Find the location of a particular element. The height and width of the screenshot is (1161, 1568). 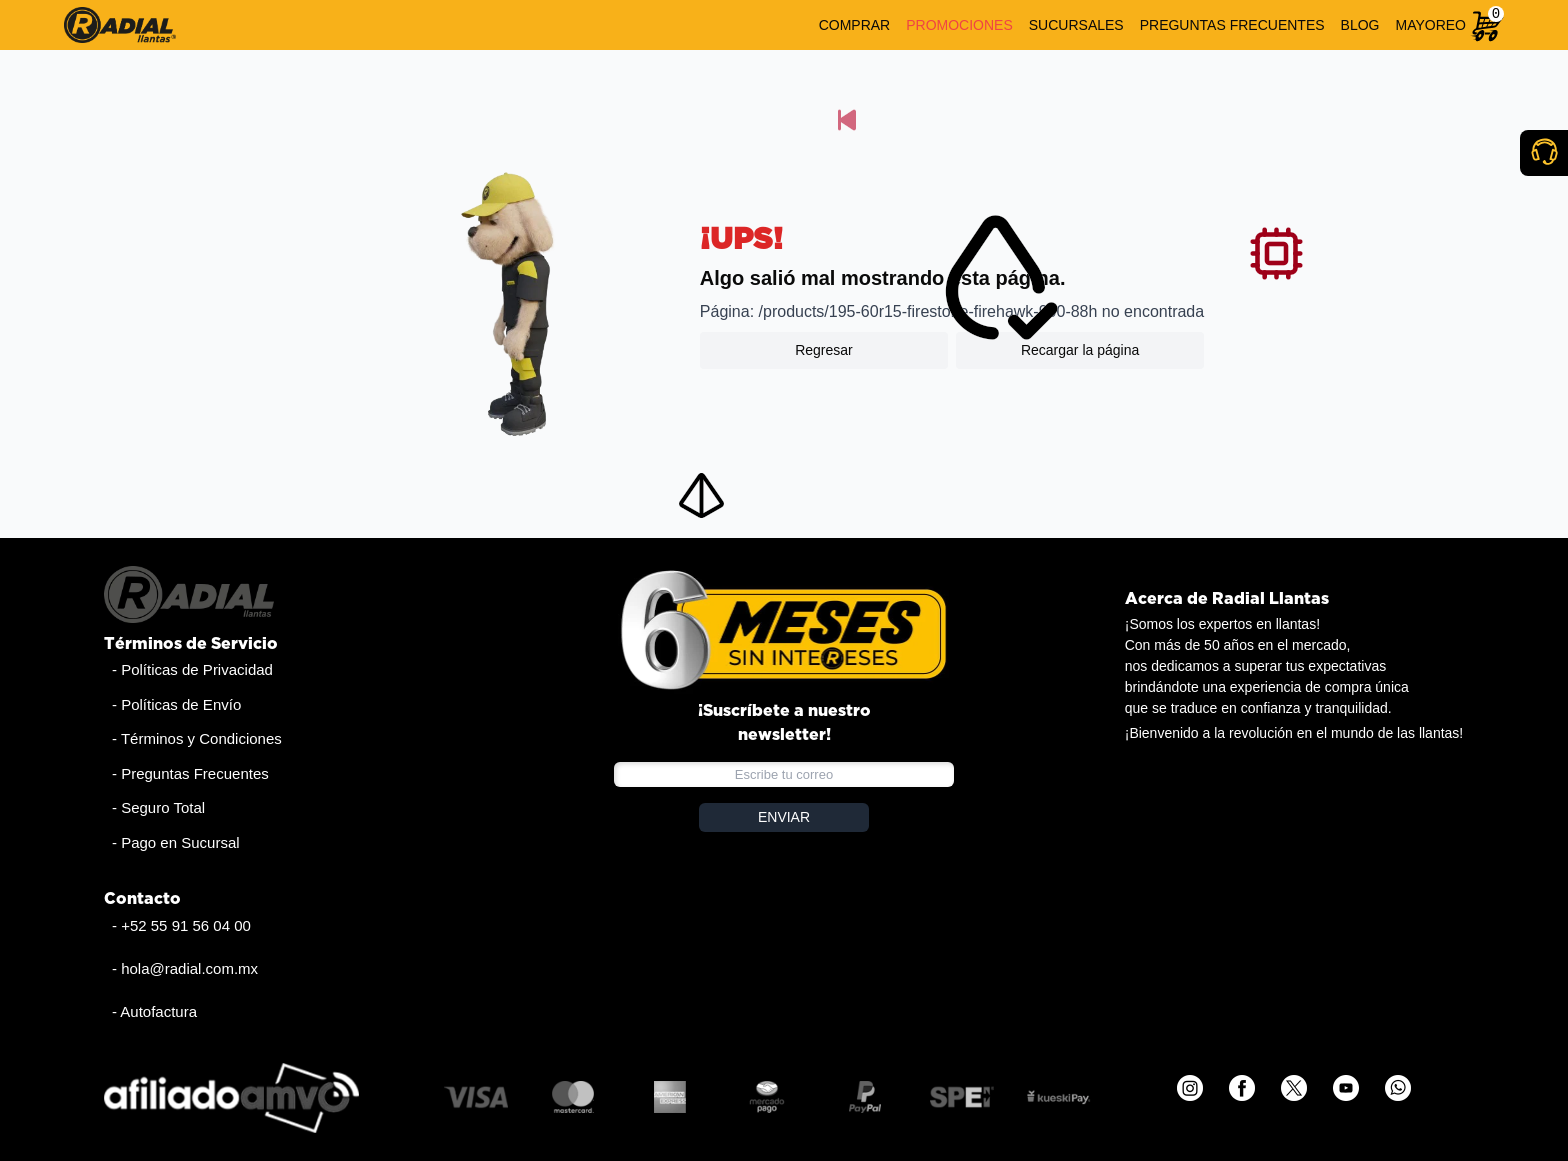

go to previous track is located at coordinates (847, 120).